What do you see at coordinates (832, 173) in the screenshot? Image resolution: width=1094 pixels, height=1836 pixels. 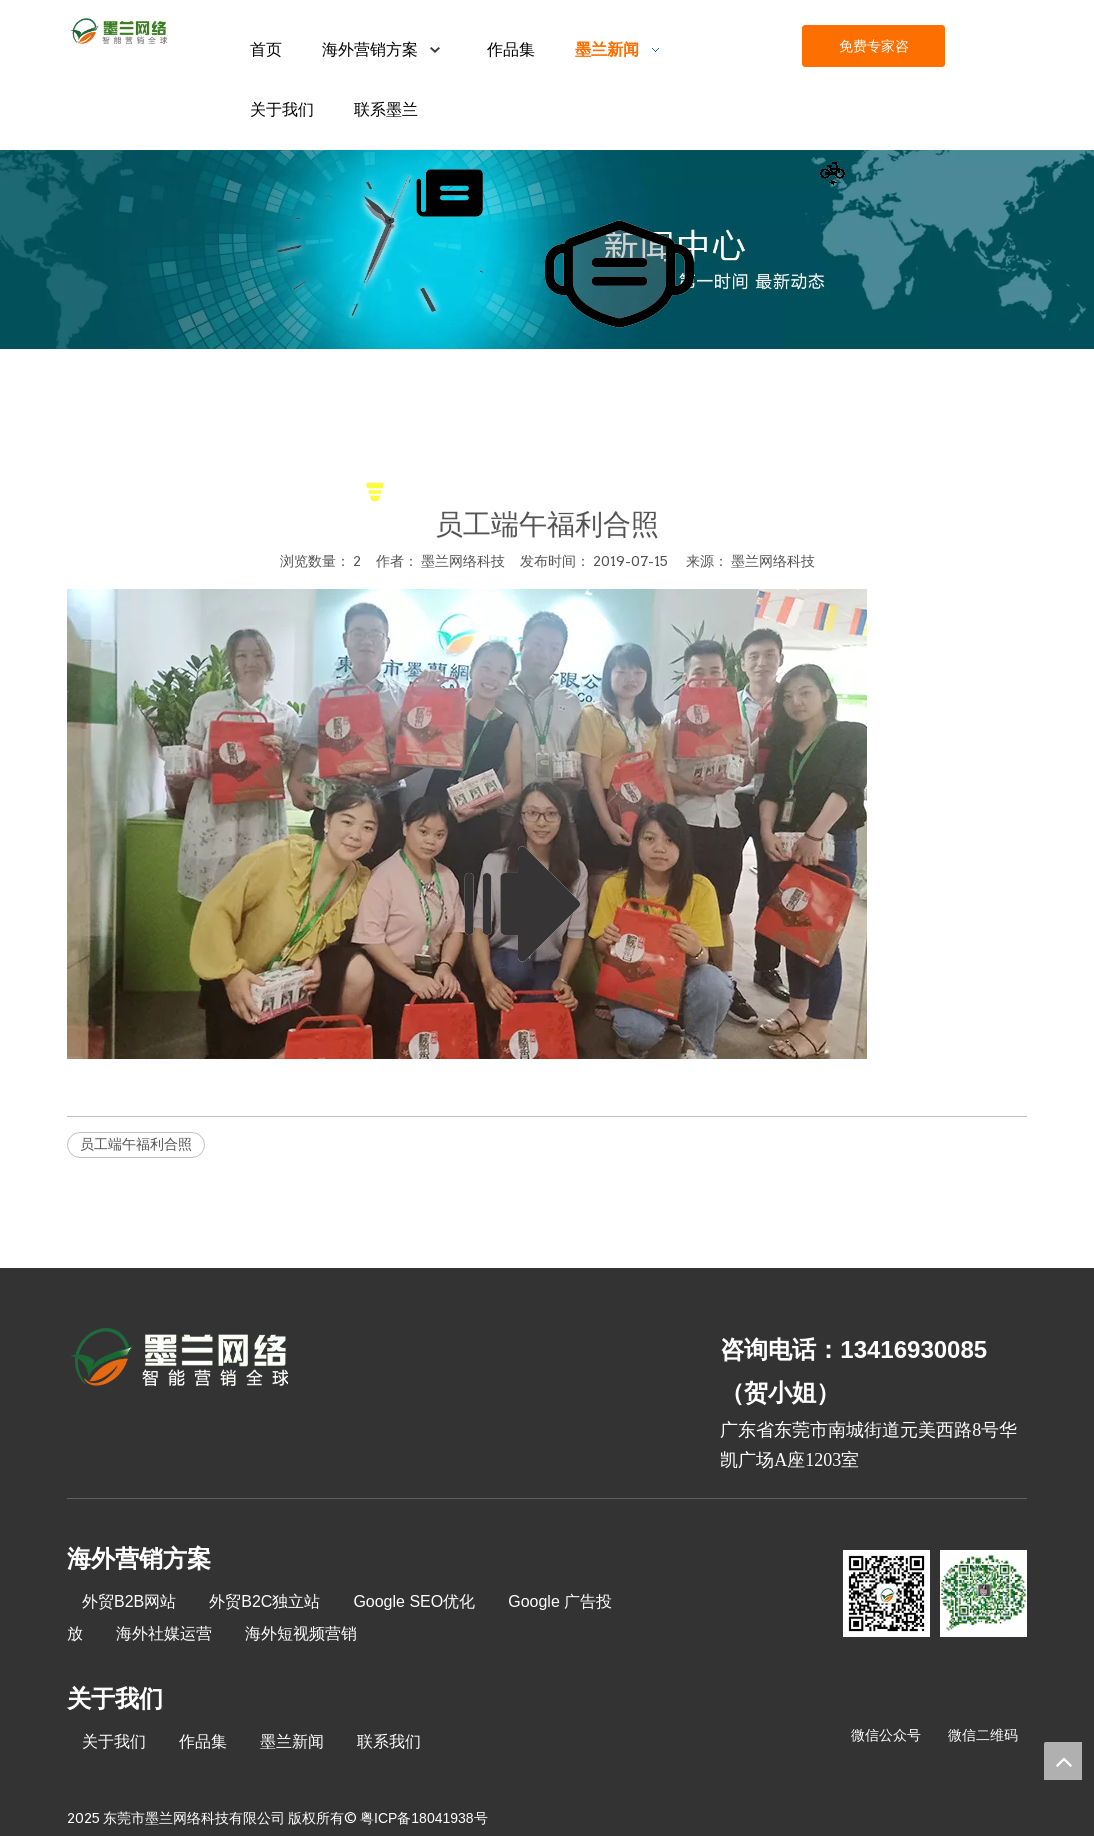 I see `find nearby electric bike rentals` at bounding box center [832, 173].